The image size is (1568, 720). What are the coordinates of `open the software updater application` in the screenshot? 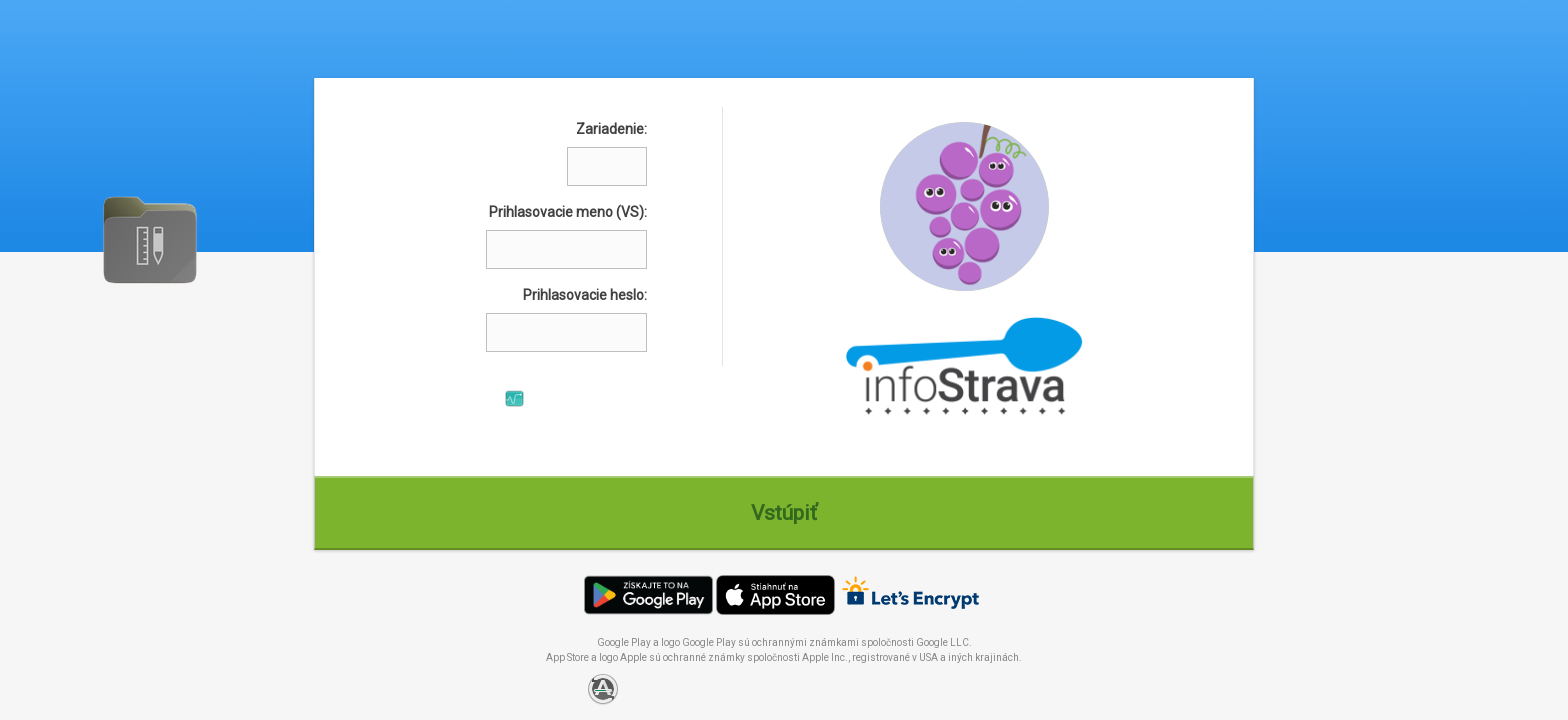 It's located at (603, 689).